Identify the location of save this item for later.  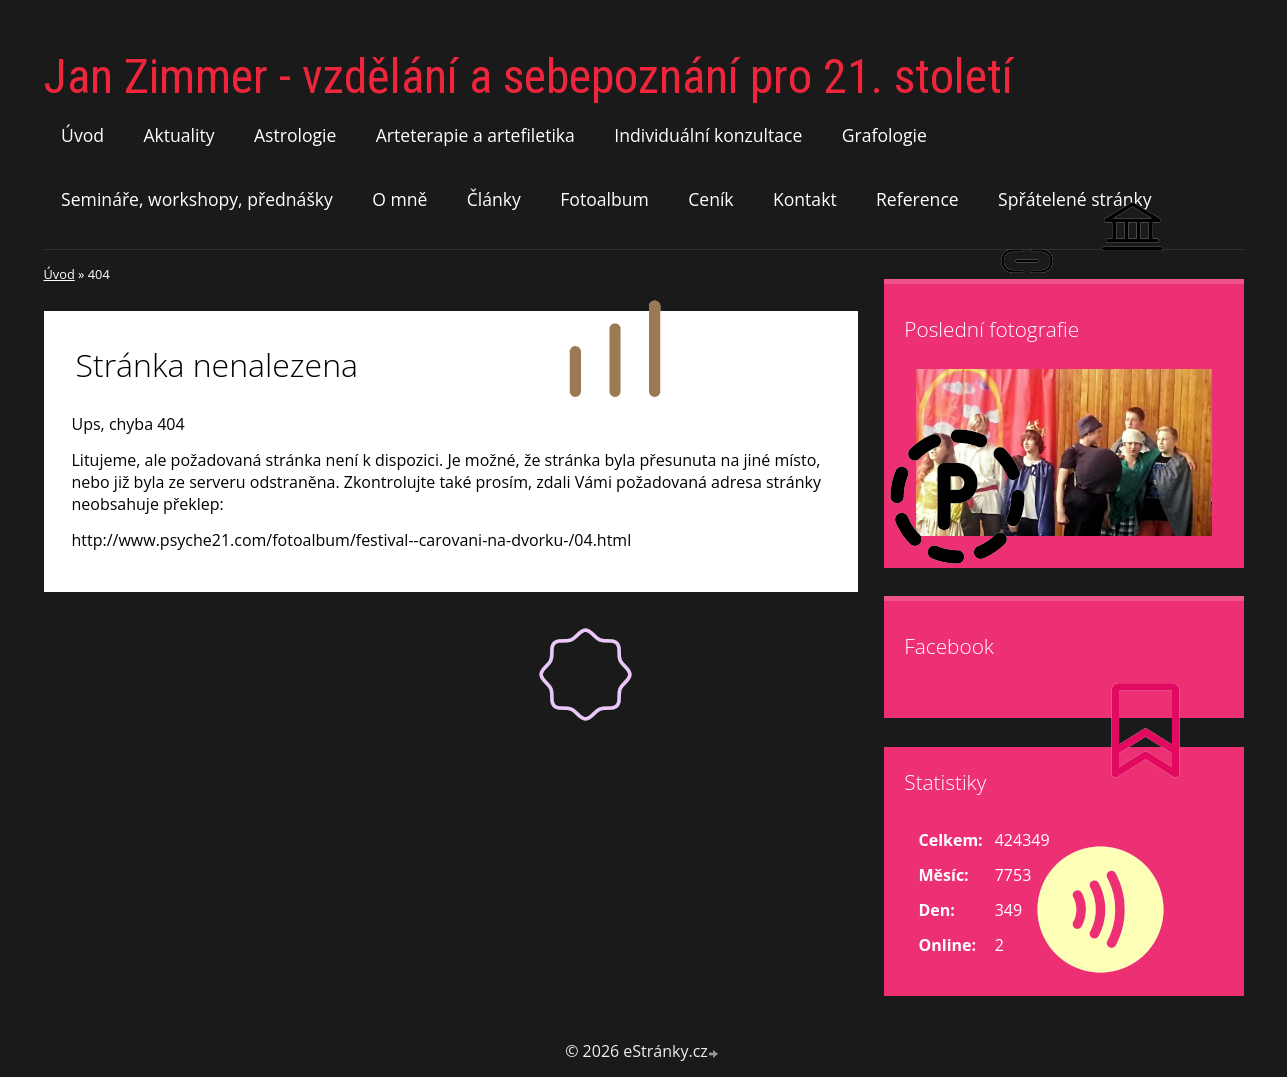
(1145, 728).